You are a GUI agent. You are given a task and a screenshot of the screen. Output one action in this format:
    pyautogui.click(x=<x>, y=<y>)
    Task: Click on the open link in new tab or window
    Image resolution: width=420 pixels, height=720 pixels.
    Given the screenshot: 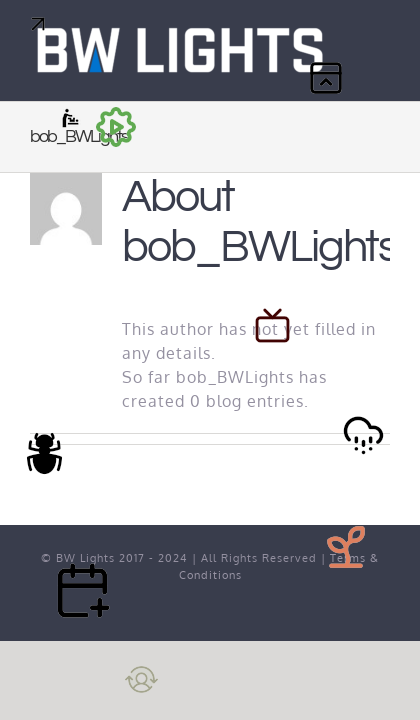 What is the action you would take?
    pyautogui.click(x=38, y=24)
    